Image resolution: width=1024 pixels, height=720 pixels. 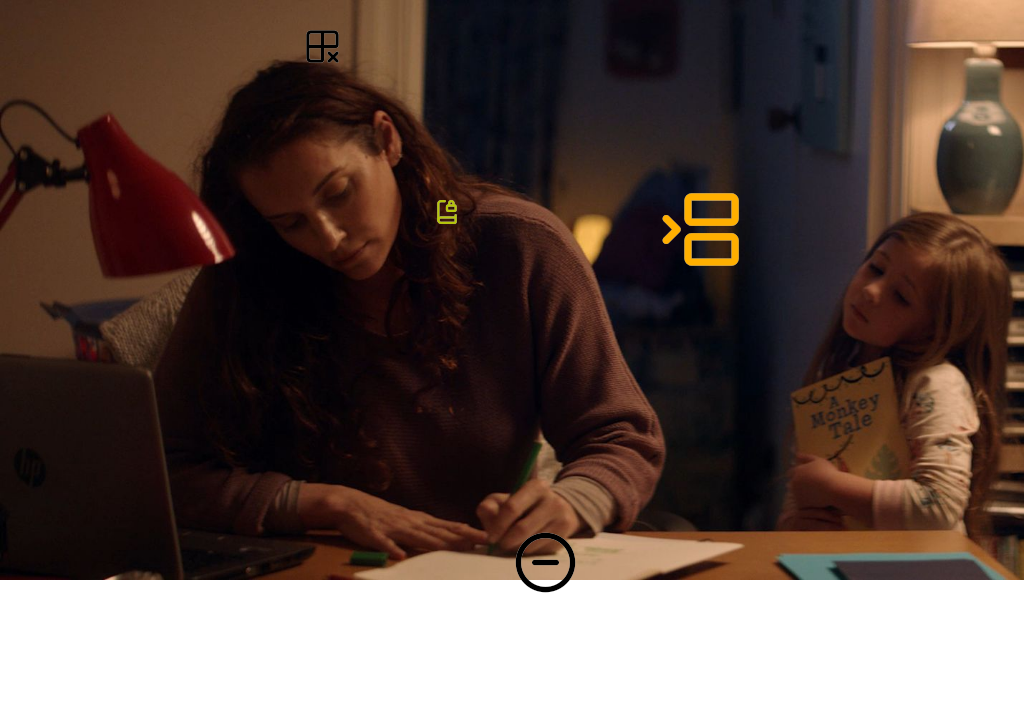 What do you see at coordinates (322, 46) in the screenshot?
I see `remove a grid item or tile` at bounding box center [322, 46].